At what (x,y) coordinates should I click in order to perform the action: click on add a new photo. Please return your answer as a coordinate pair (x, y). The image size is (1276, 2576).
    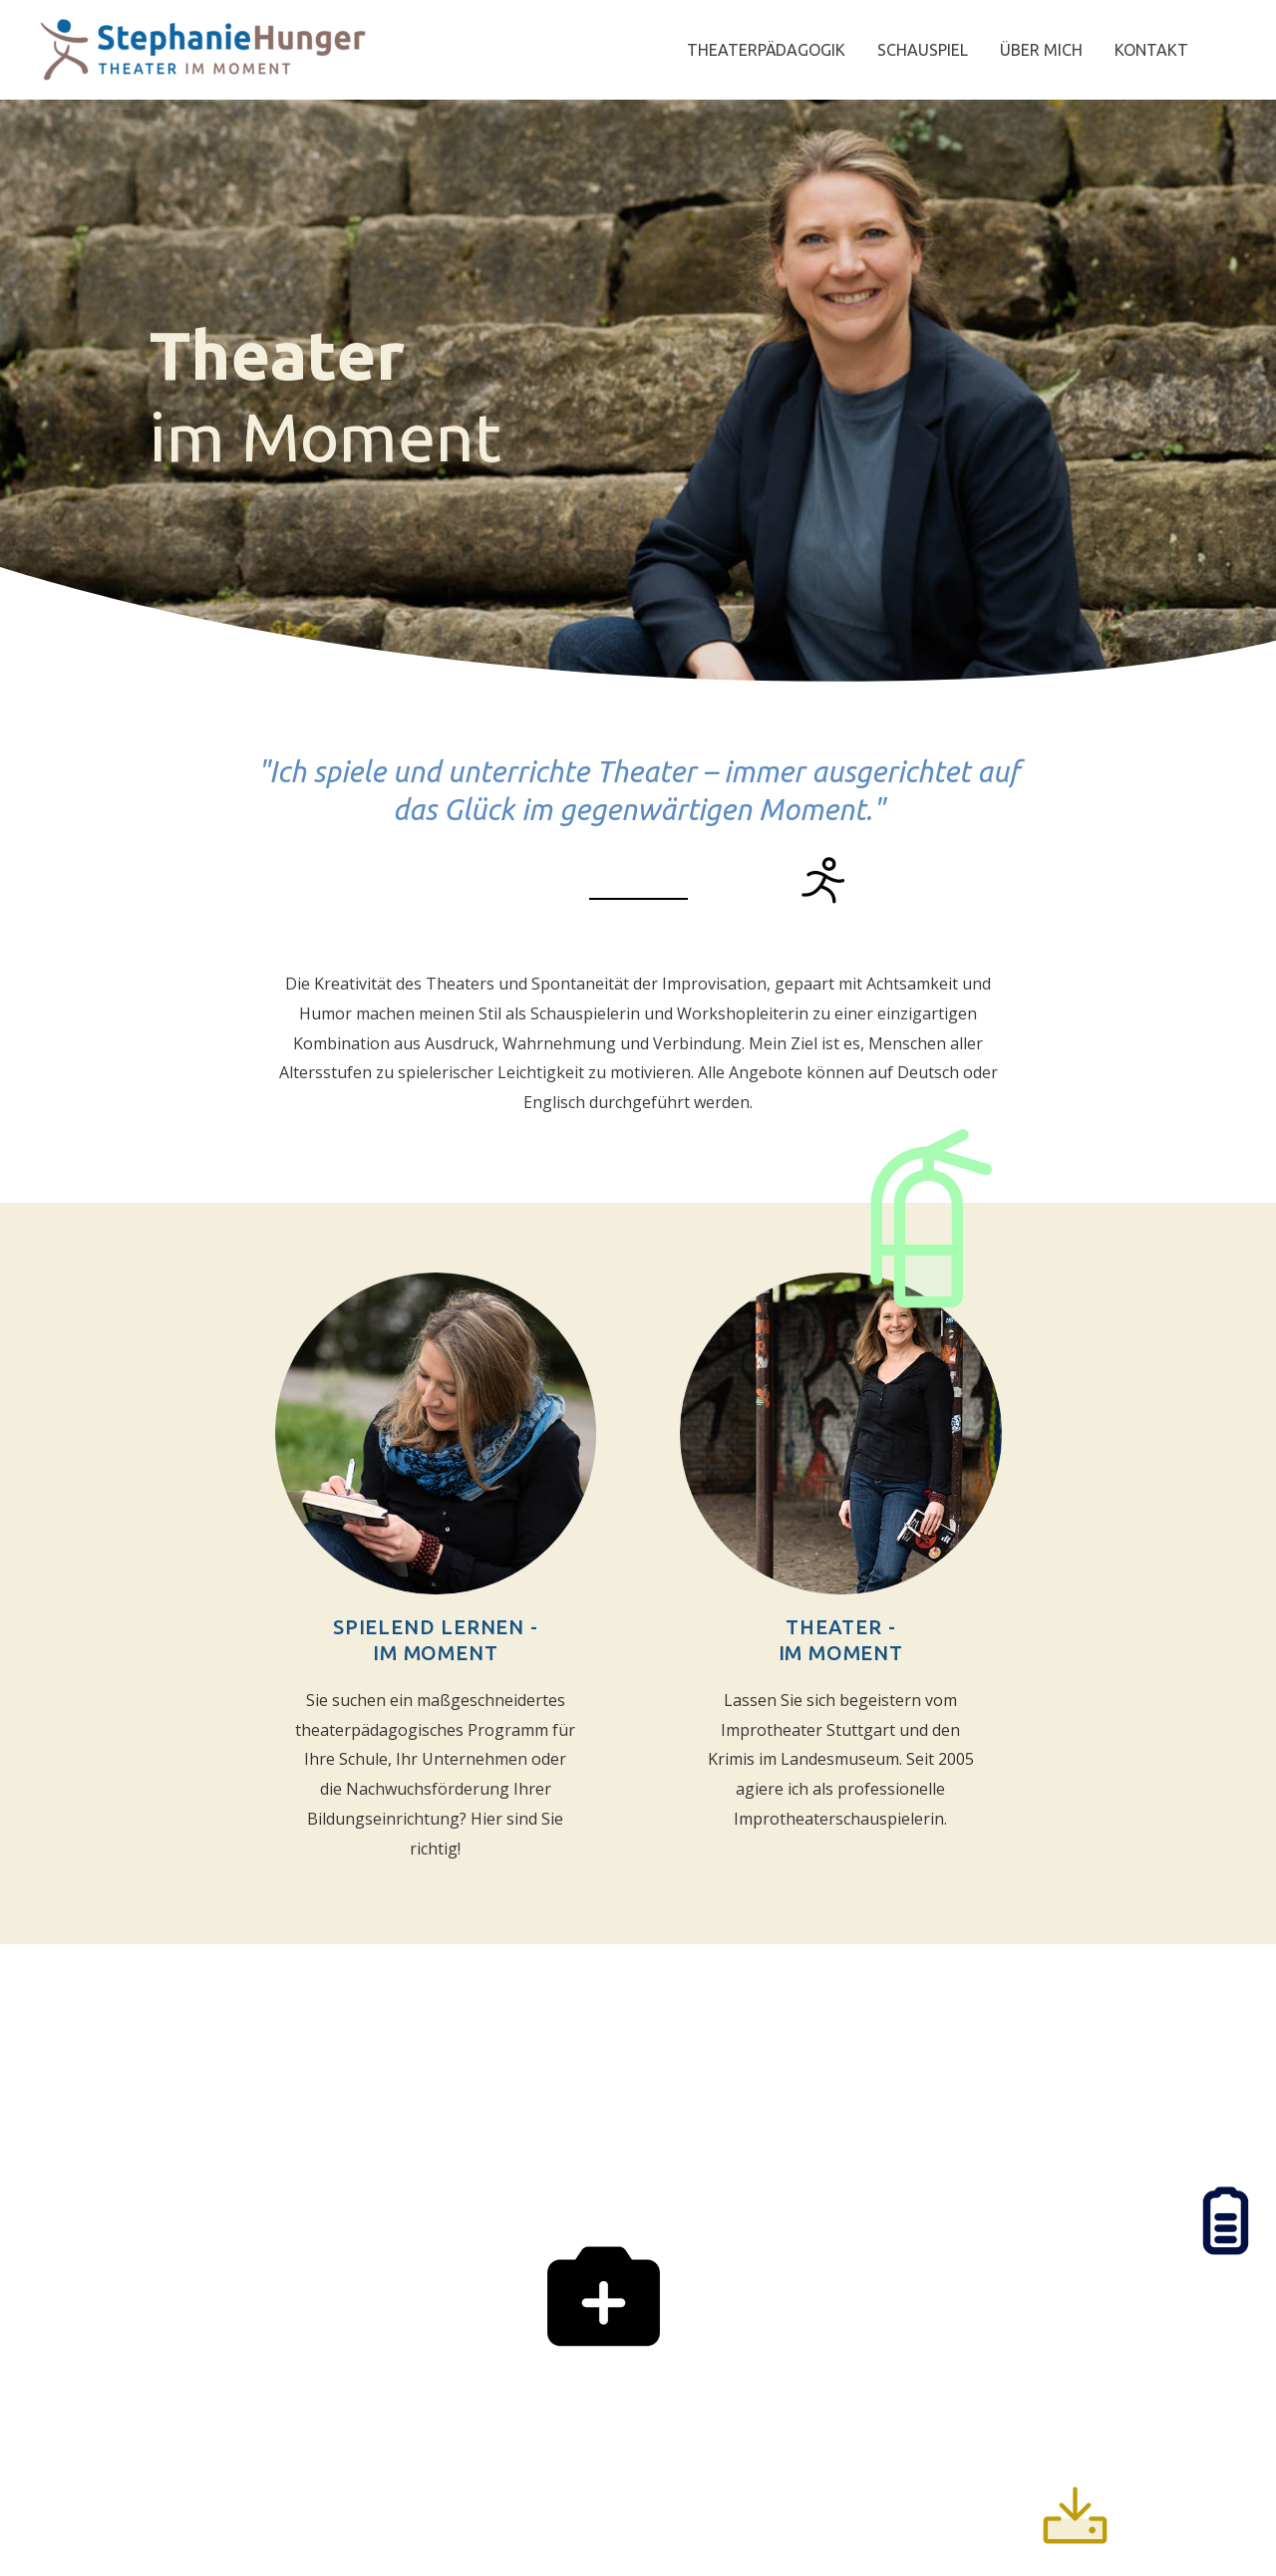
    Looking at the image, I should click on (603, 2298).